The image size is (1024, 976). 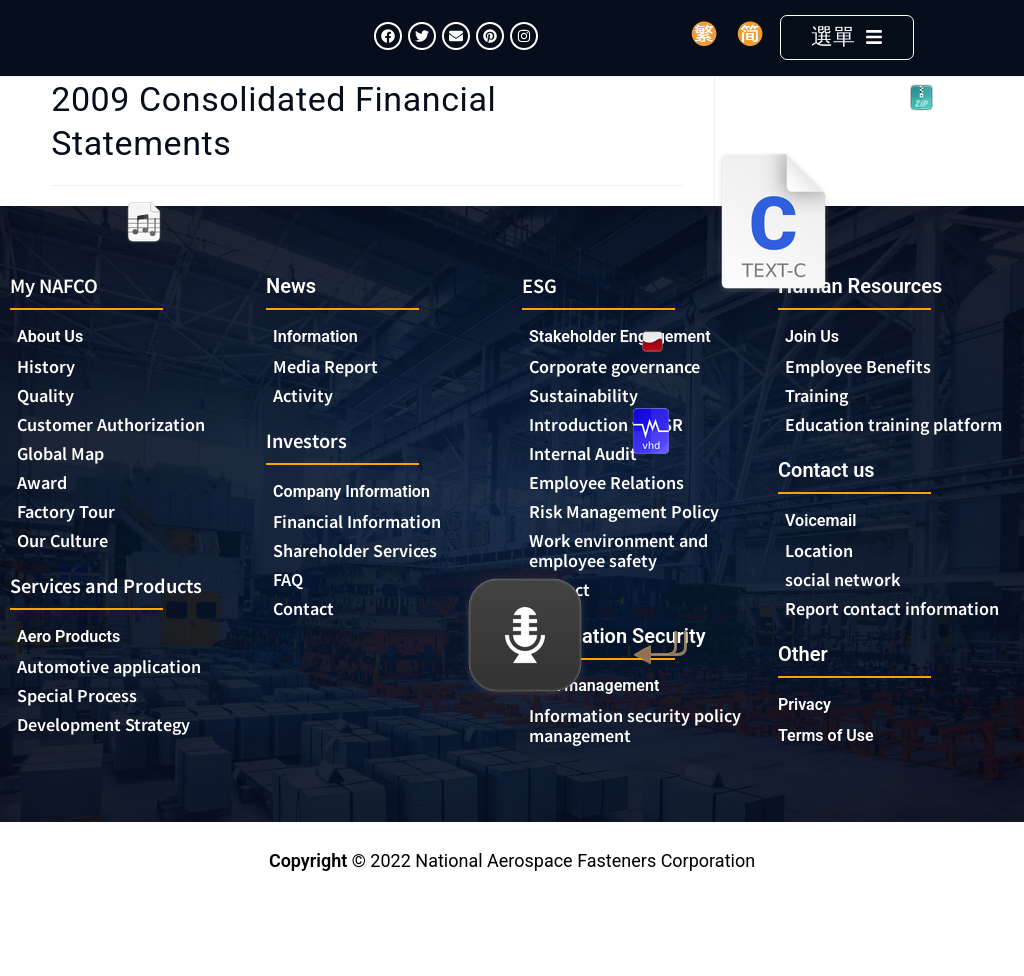 I want to click on compressed zip archive file, so click(x=921, y=97).